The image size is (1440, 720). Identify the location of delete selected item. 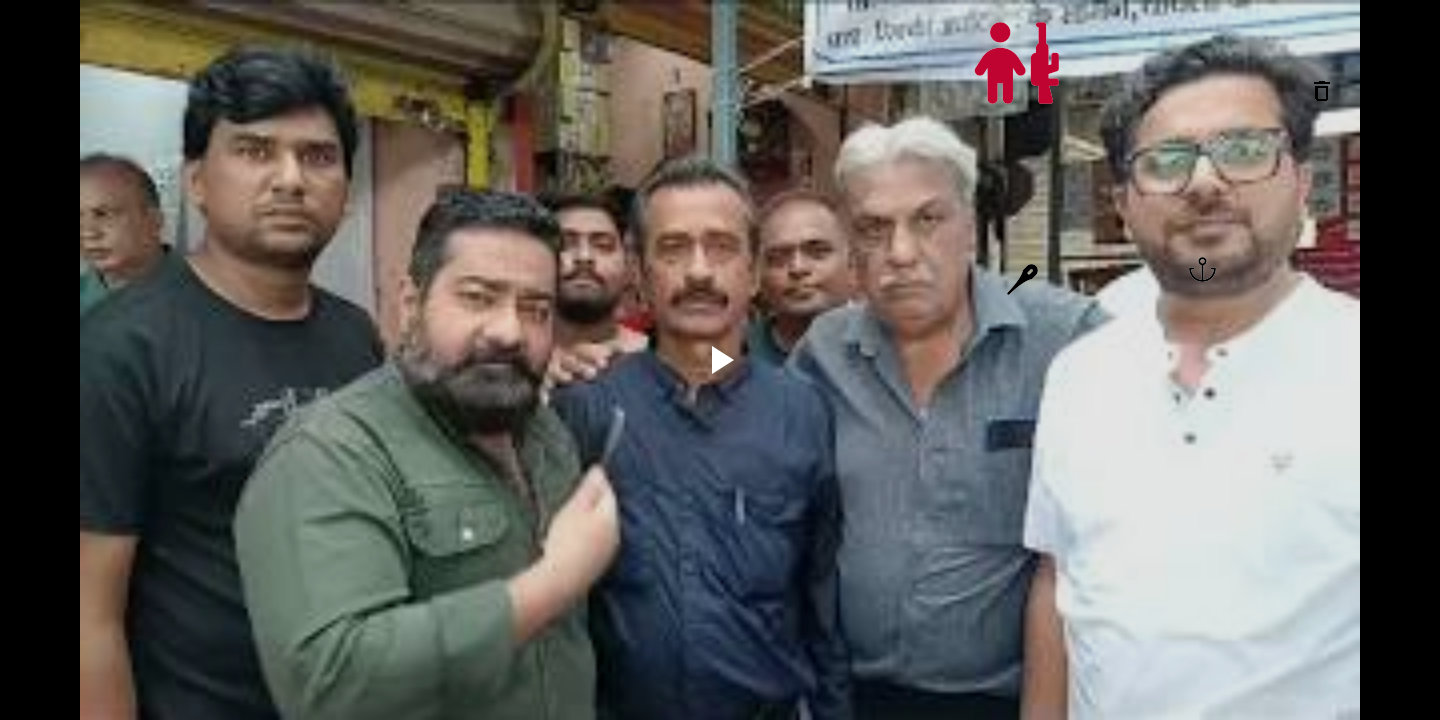
(1322, 91).